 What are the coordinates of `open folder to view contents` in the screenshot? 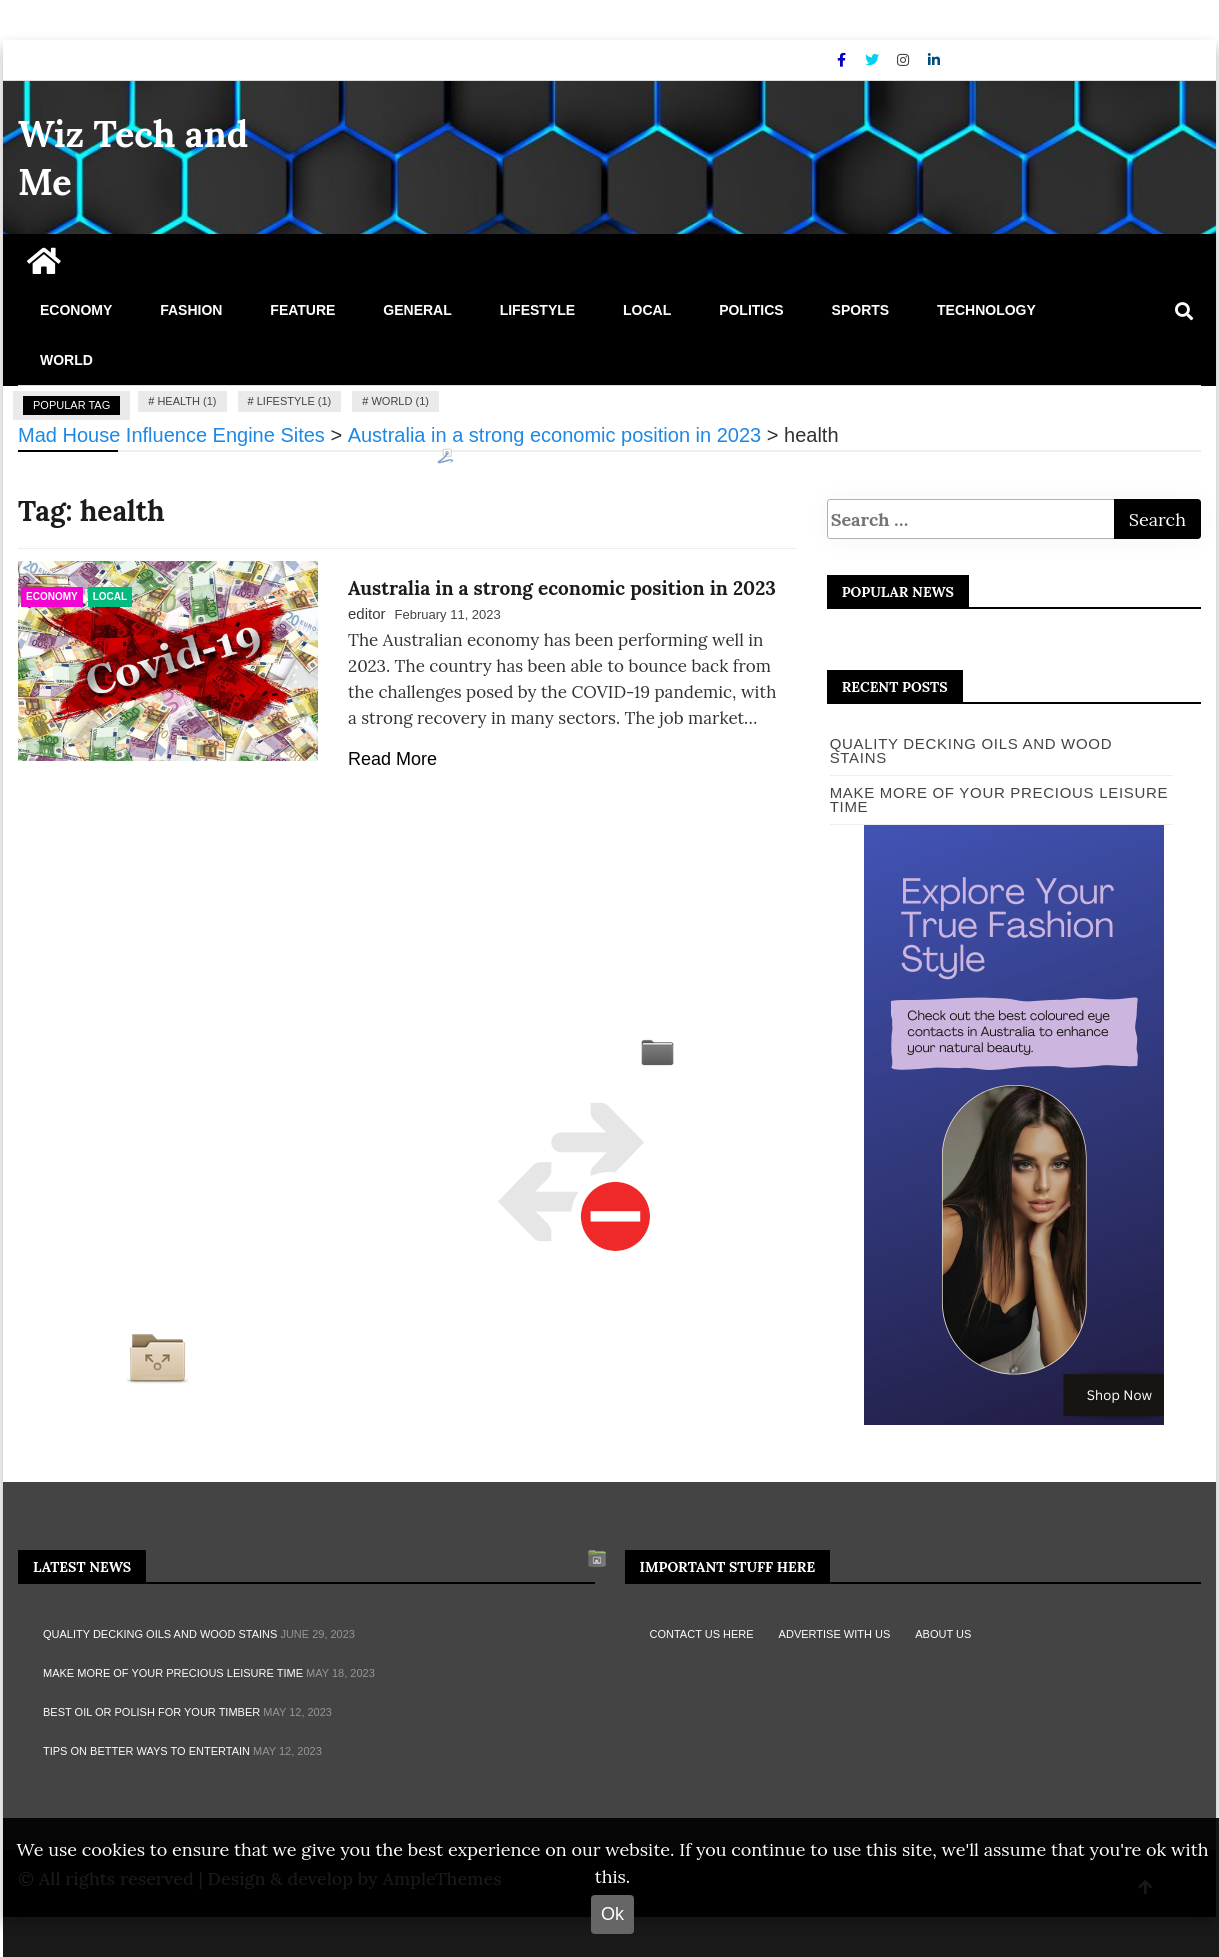 It's located at (657, 1052).